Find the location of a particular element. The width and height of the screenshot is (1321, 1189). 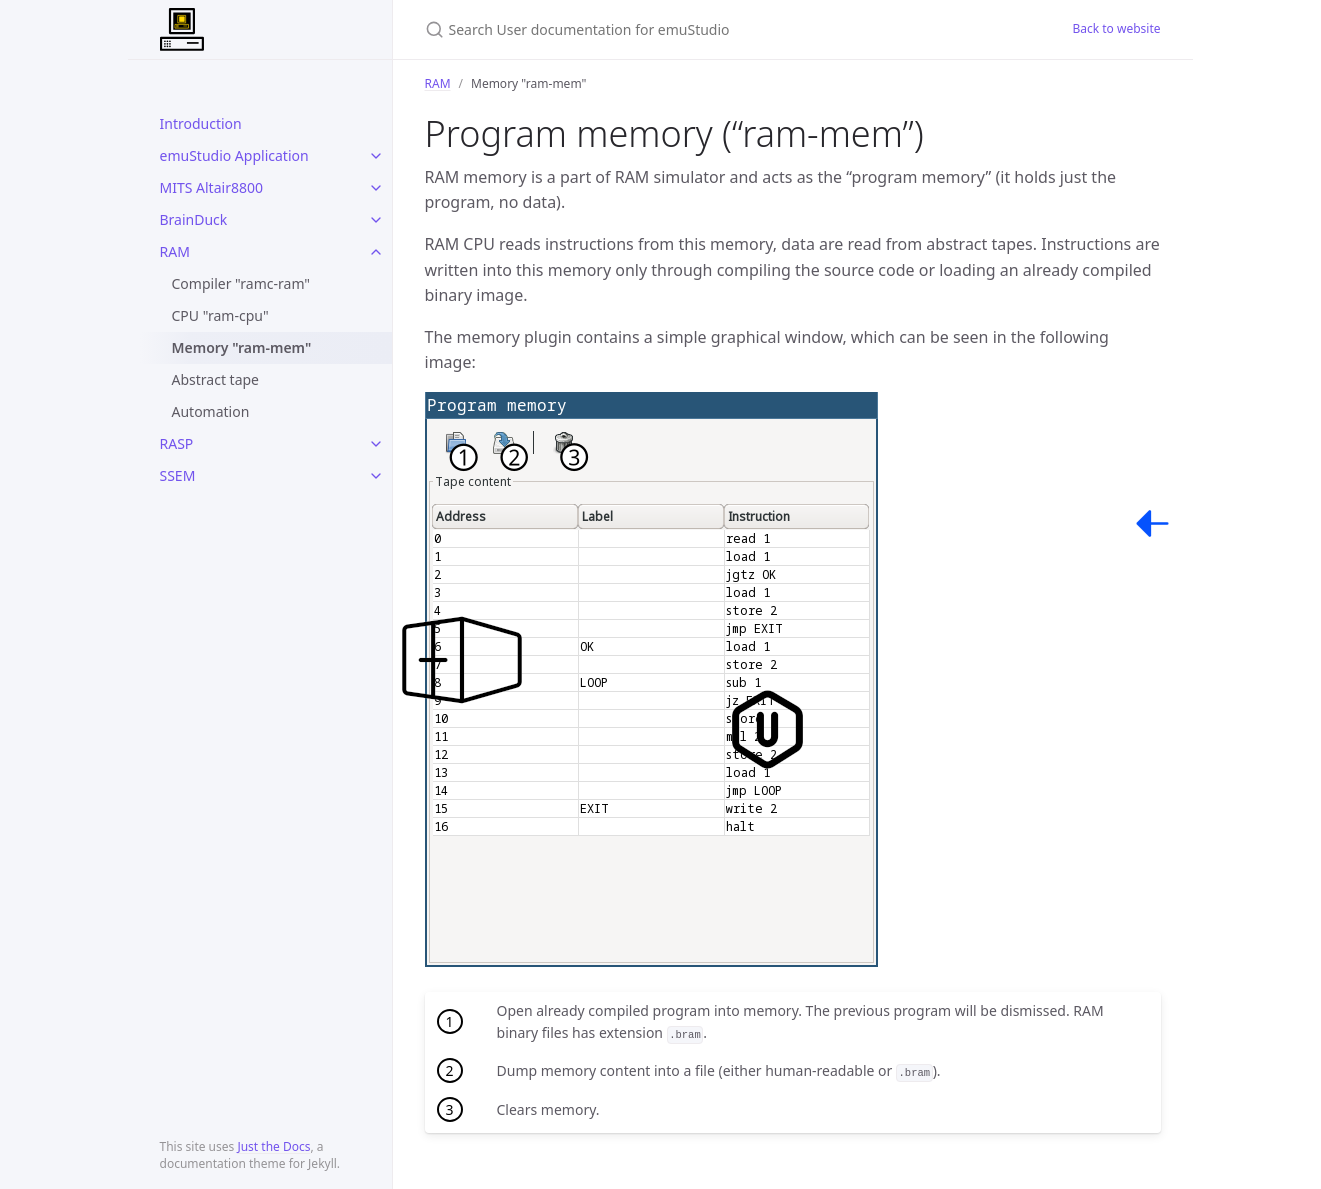

view shipping or freight details is located at coordinates (462, 660).